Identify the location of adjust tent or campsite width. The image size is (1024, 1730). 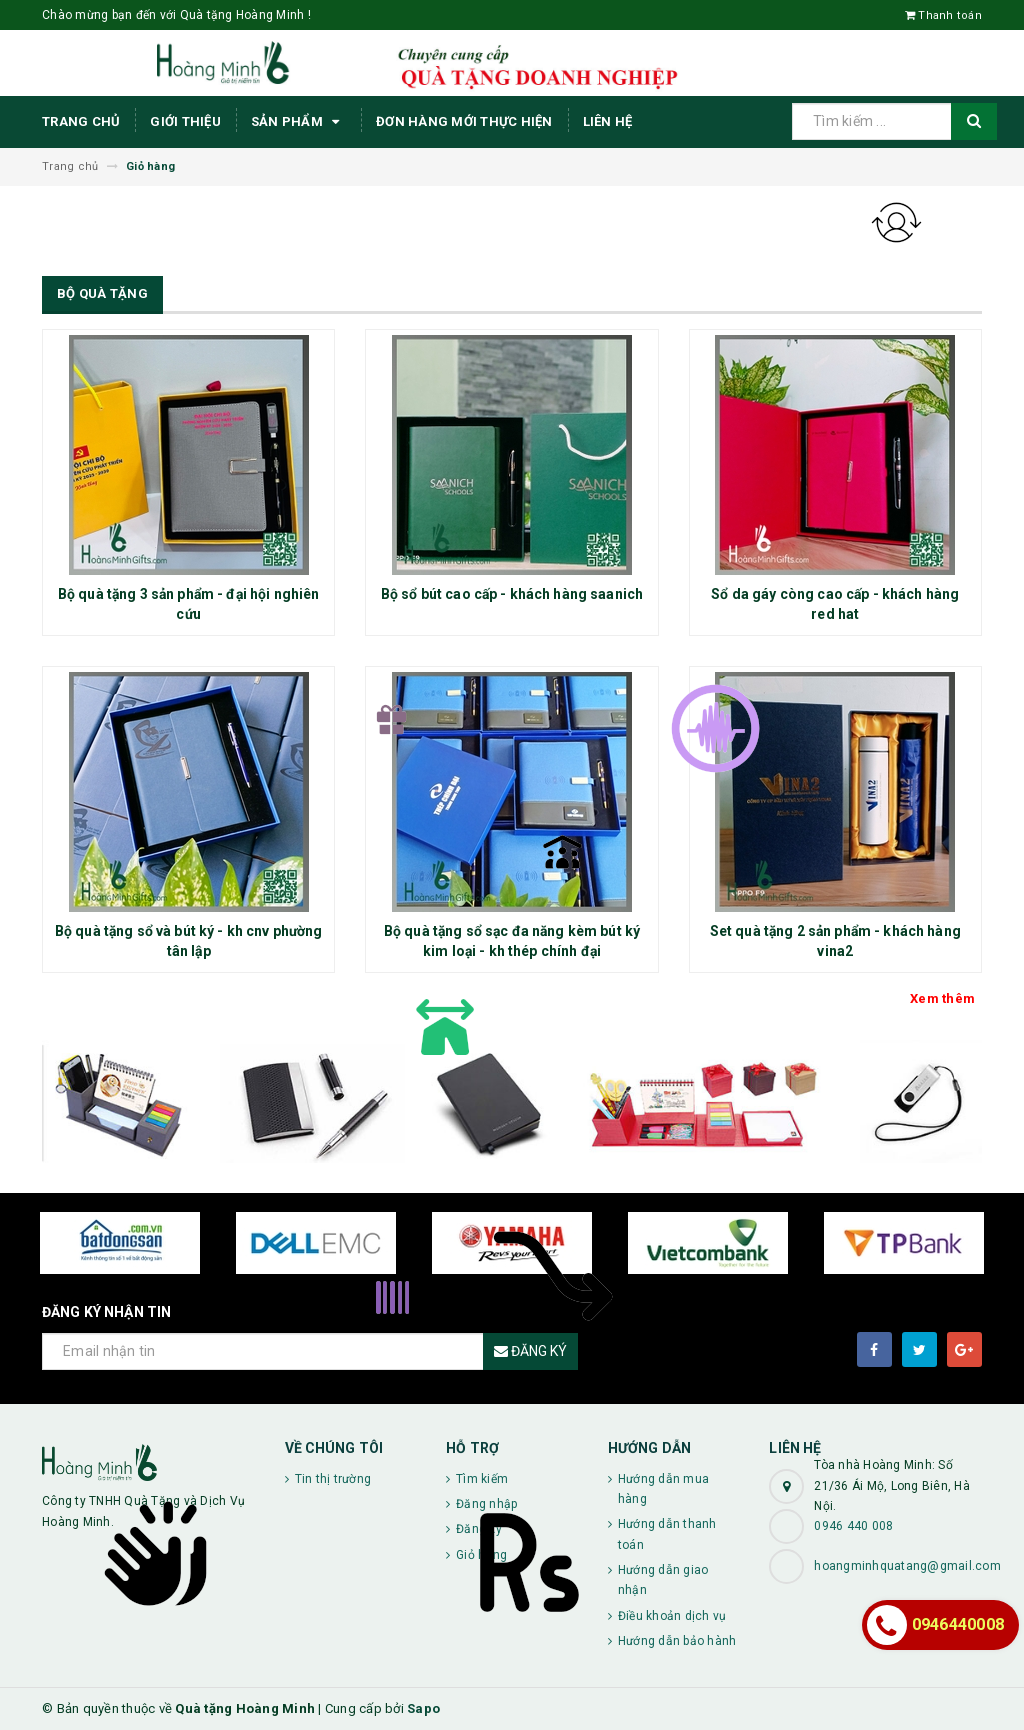
(445, 1027).